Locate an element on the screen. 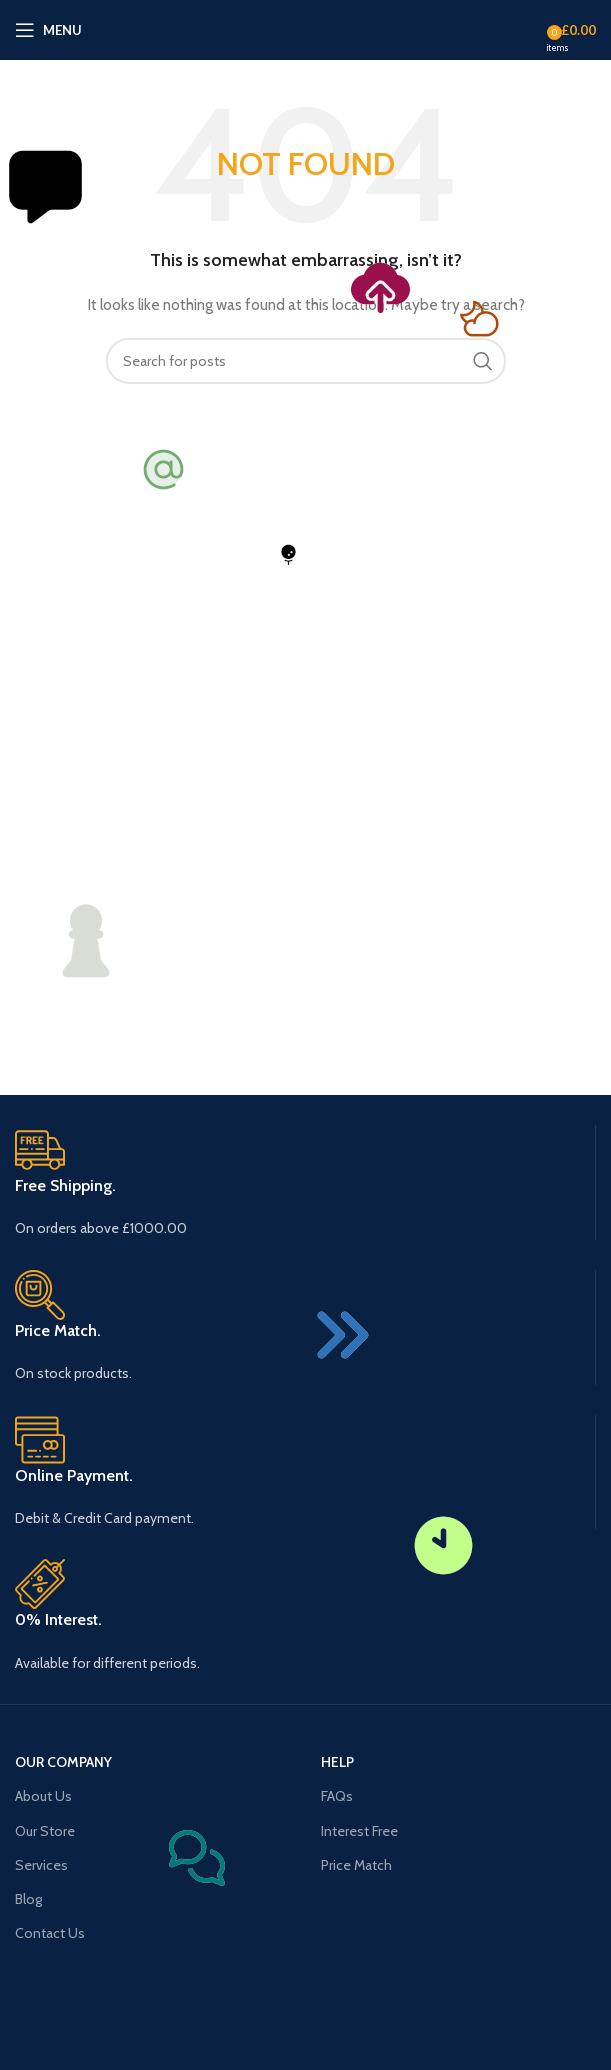 This screenshot has width=611, height=2070. upload a file to cloud storage is located at coordinates (380, 286).